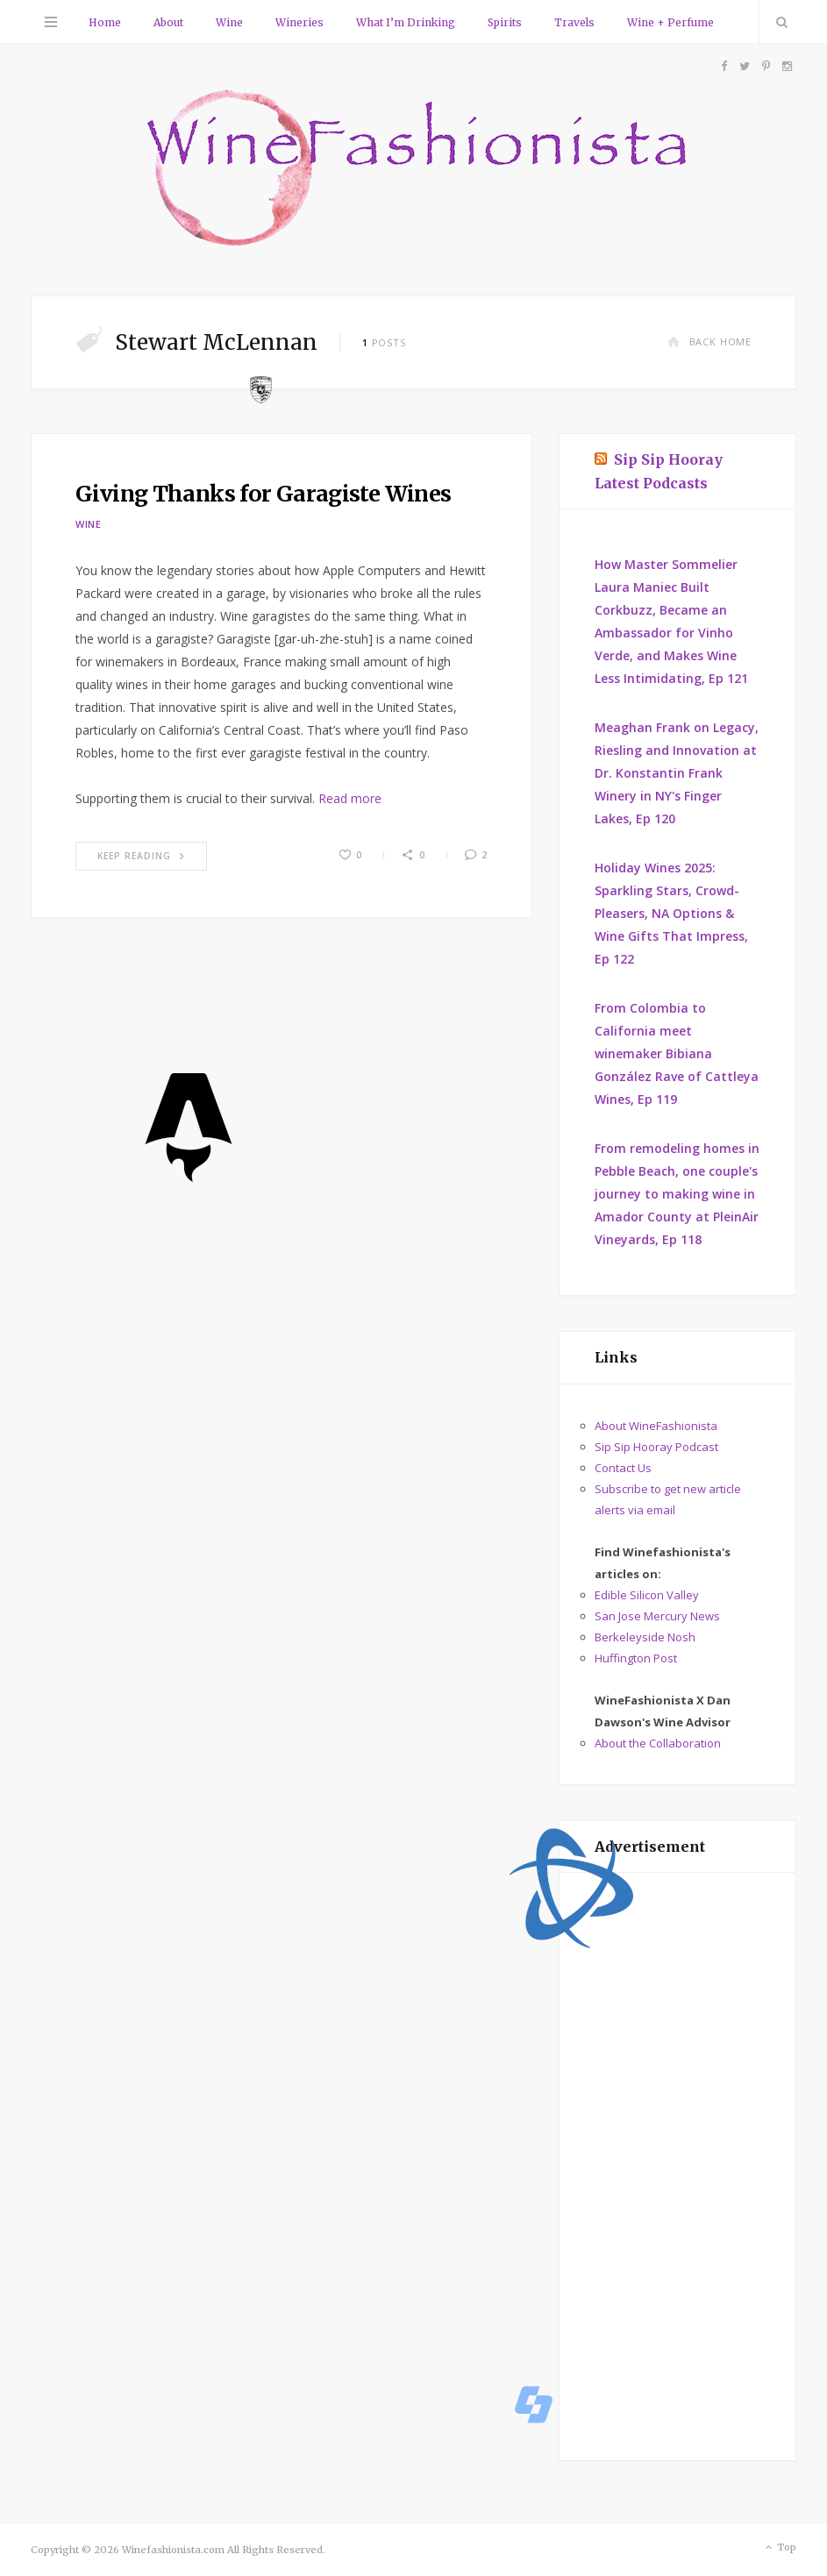 The image size is (827, 2576). Describe the element at coordinates (533, 2404) in the screenshot. I see `sauce labs logo - a cloud-based testing platform` at that location.